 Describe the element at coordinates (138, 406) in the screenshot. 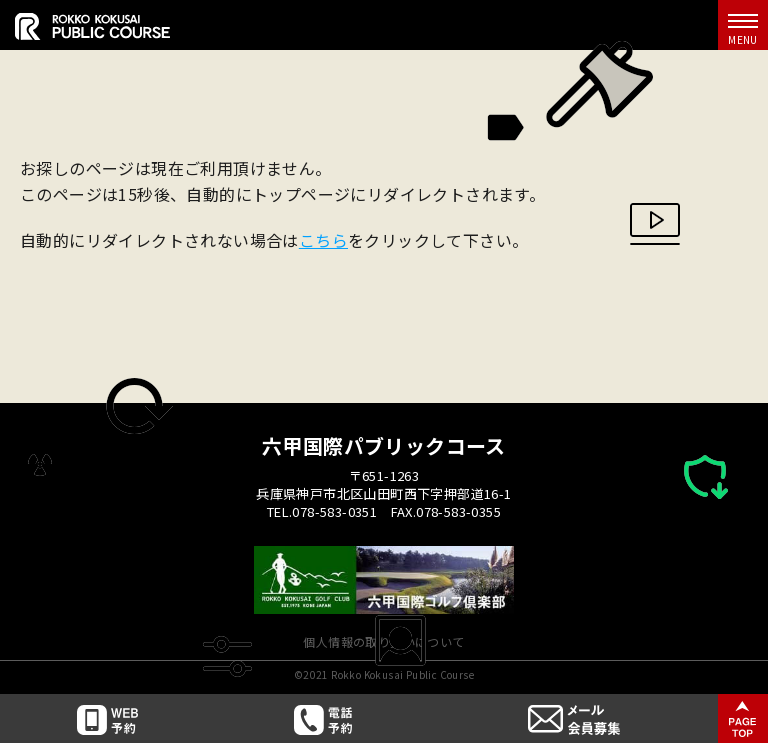

I see `refresh the current page or content` at that location.